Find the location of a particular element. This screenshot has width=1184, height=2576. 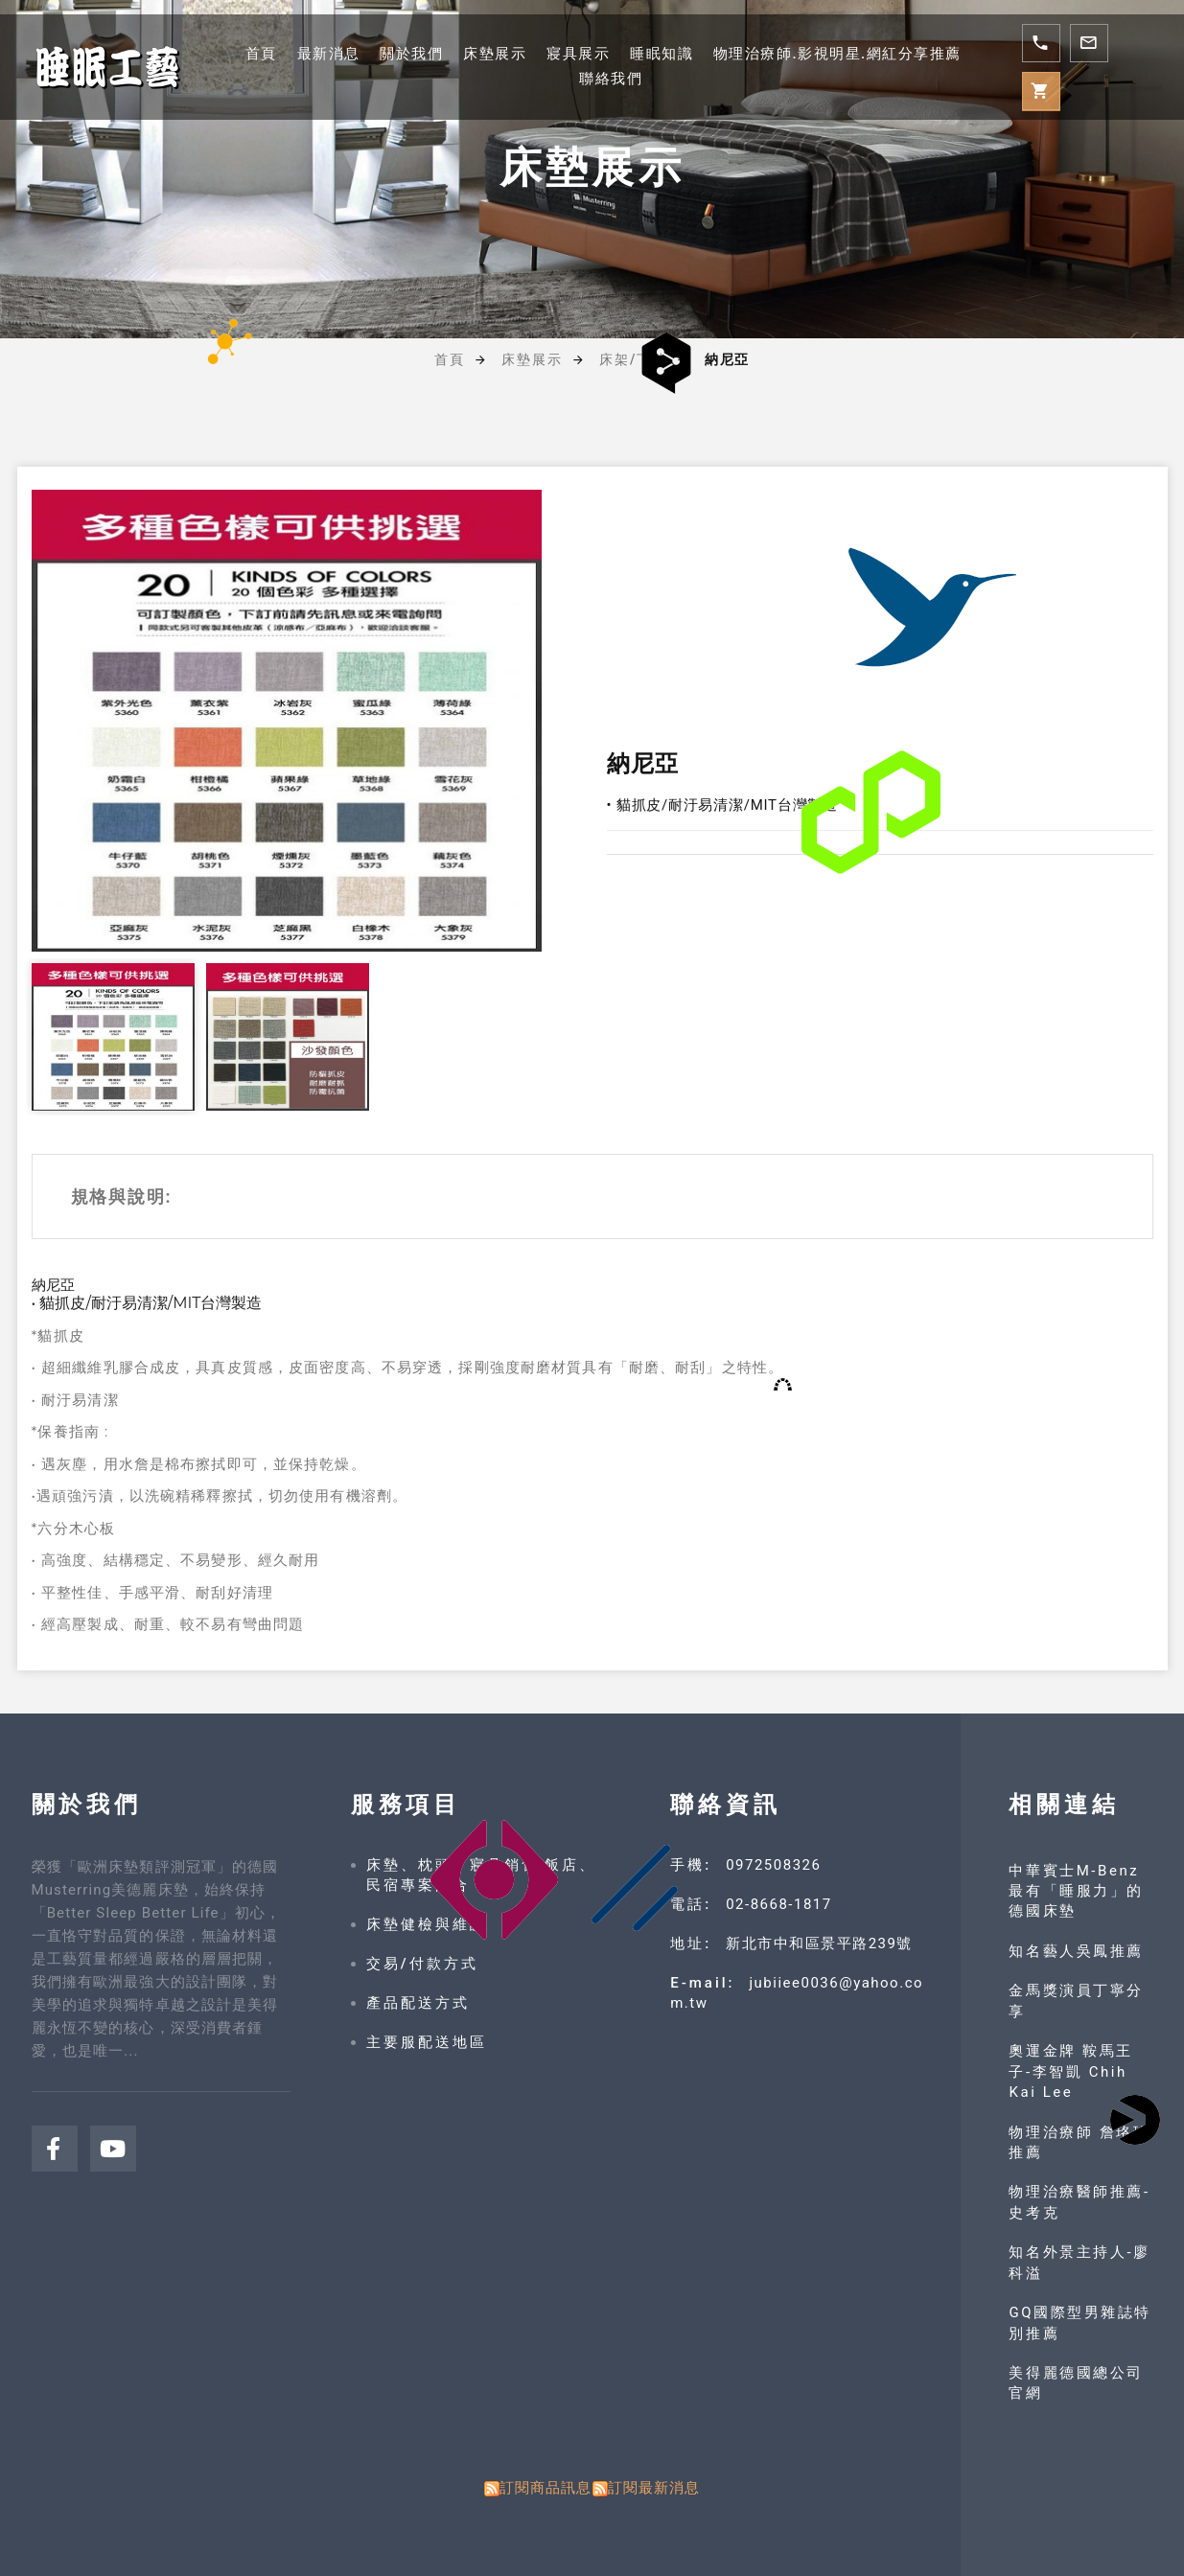

open redmine project management is located at coordinates (782, 1384).